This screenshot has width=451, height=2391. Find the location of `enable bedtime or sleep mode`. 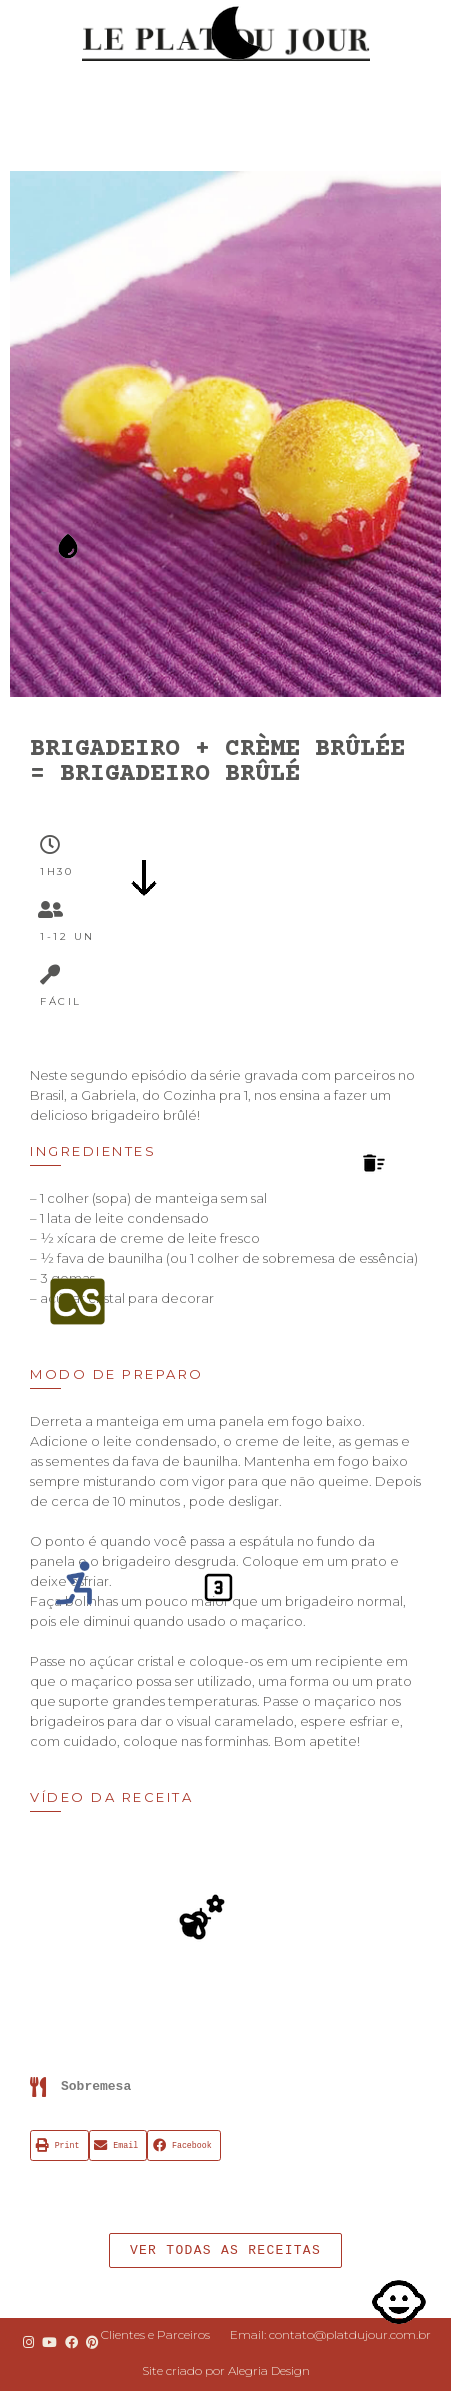

enable bedtime or sleep mode is located at coordinates (238, 33).